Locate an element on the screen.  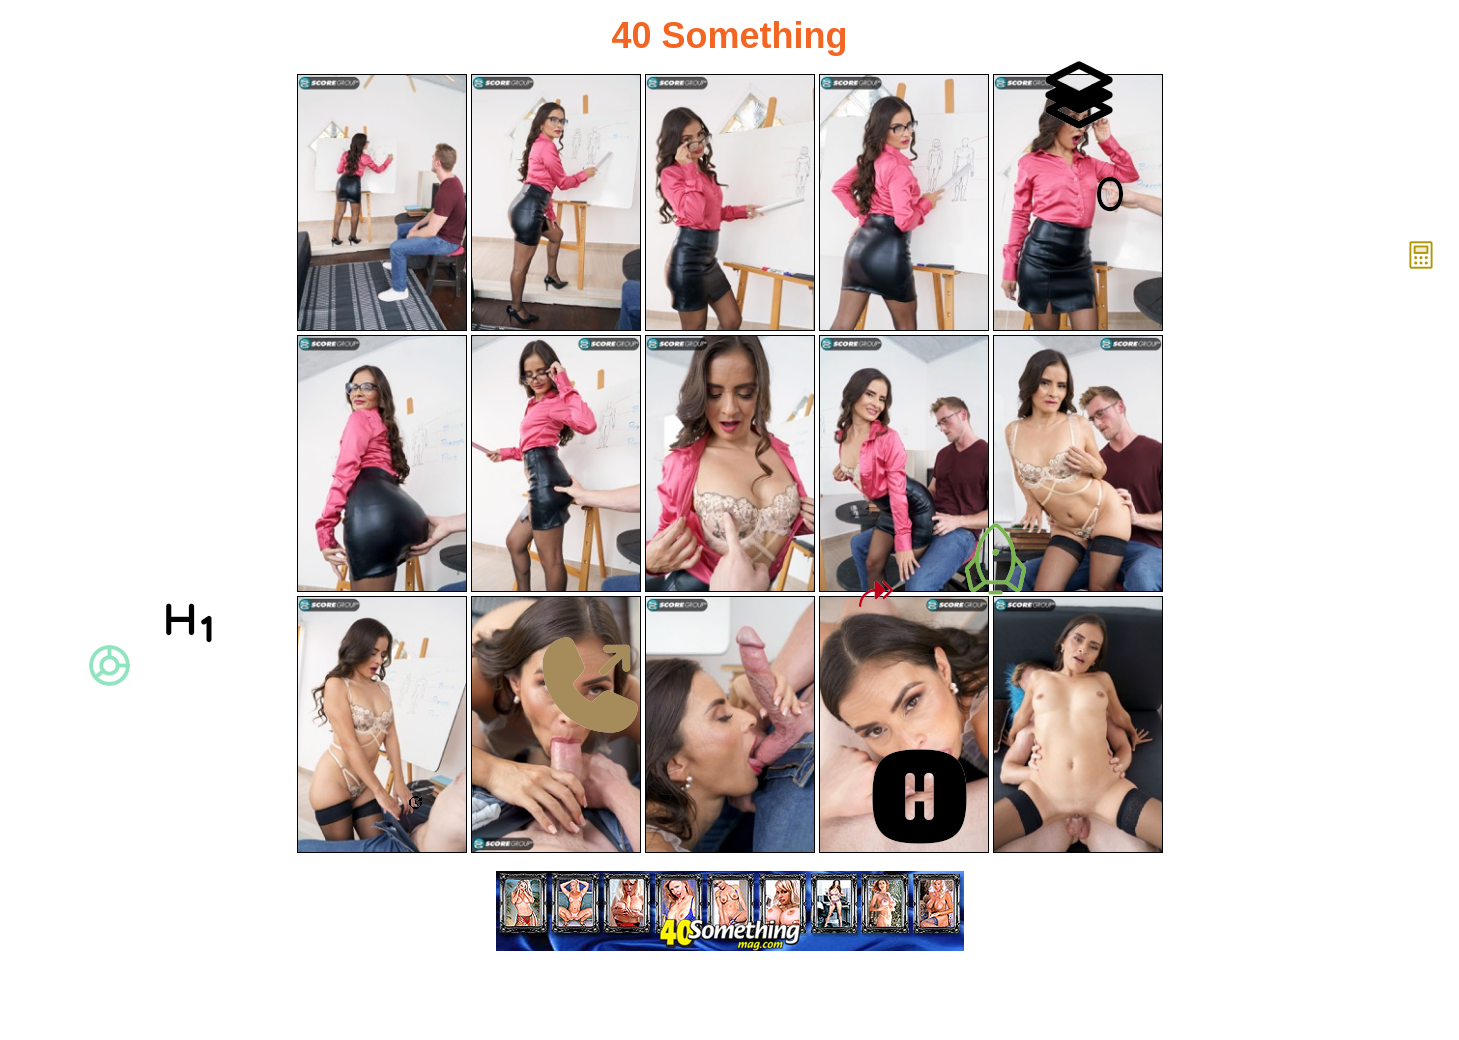
forward or share content to multiple recipients is located at coordinates (876, 594).